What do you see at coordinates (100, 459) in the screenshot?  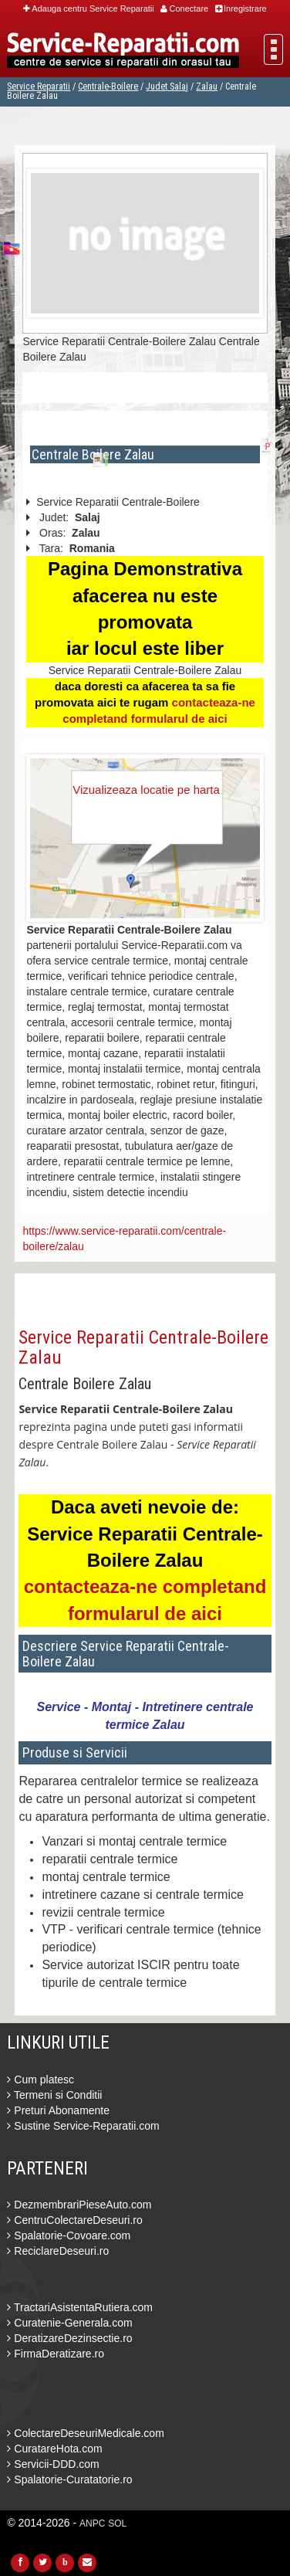 I see `document template file type` at bounding box center [100, 459].